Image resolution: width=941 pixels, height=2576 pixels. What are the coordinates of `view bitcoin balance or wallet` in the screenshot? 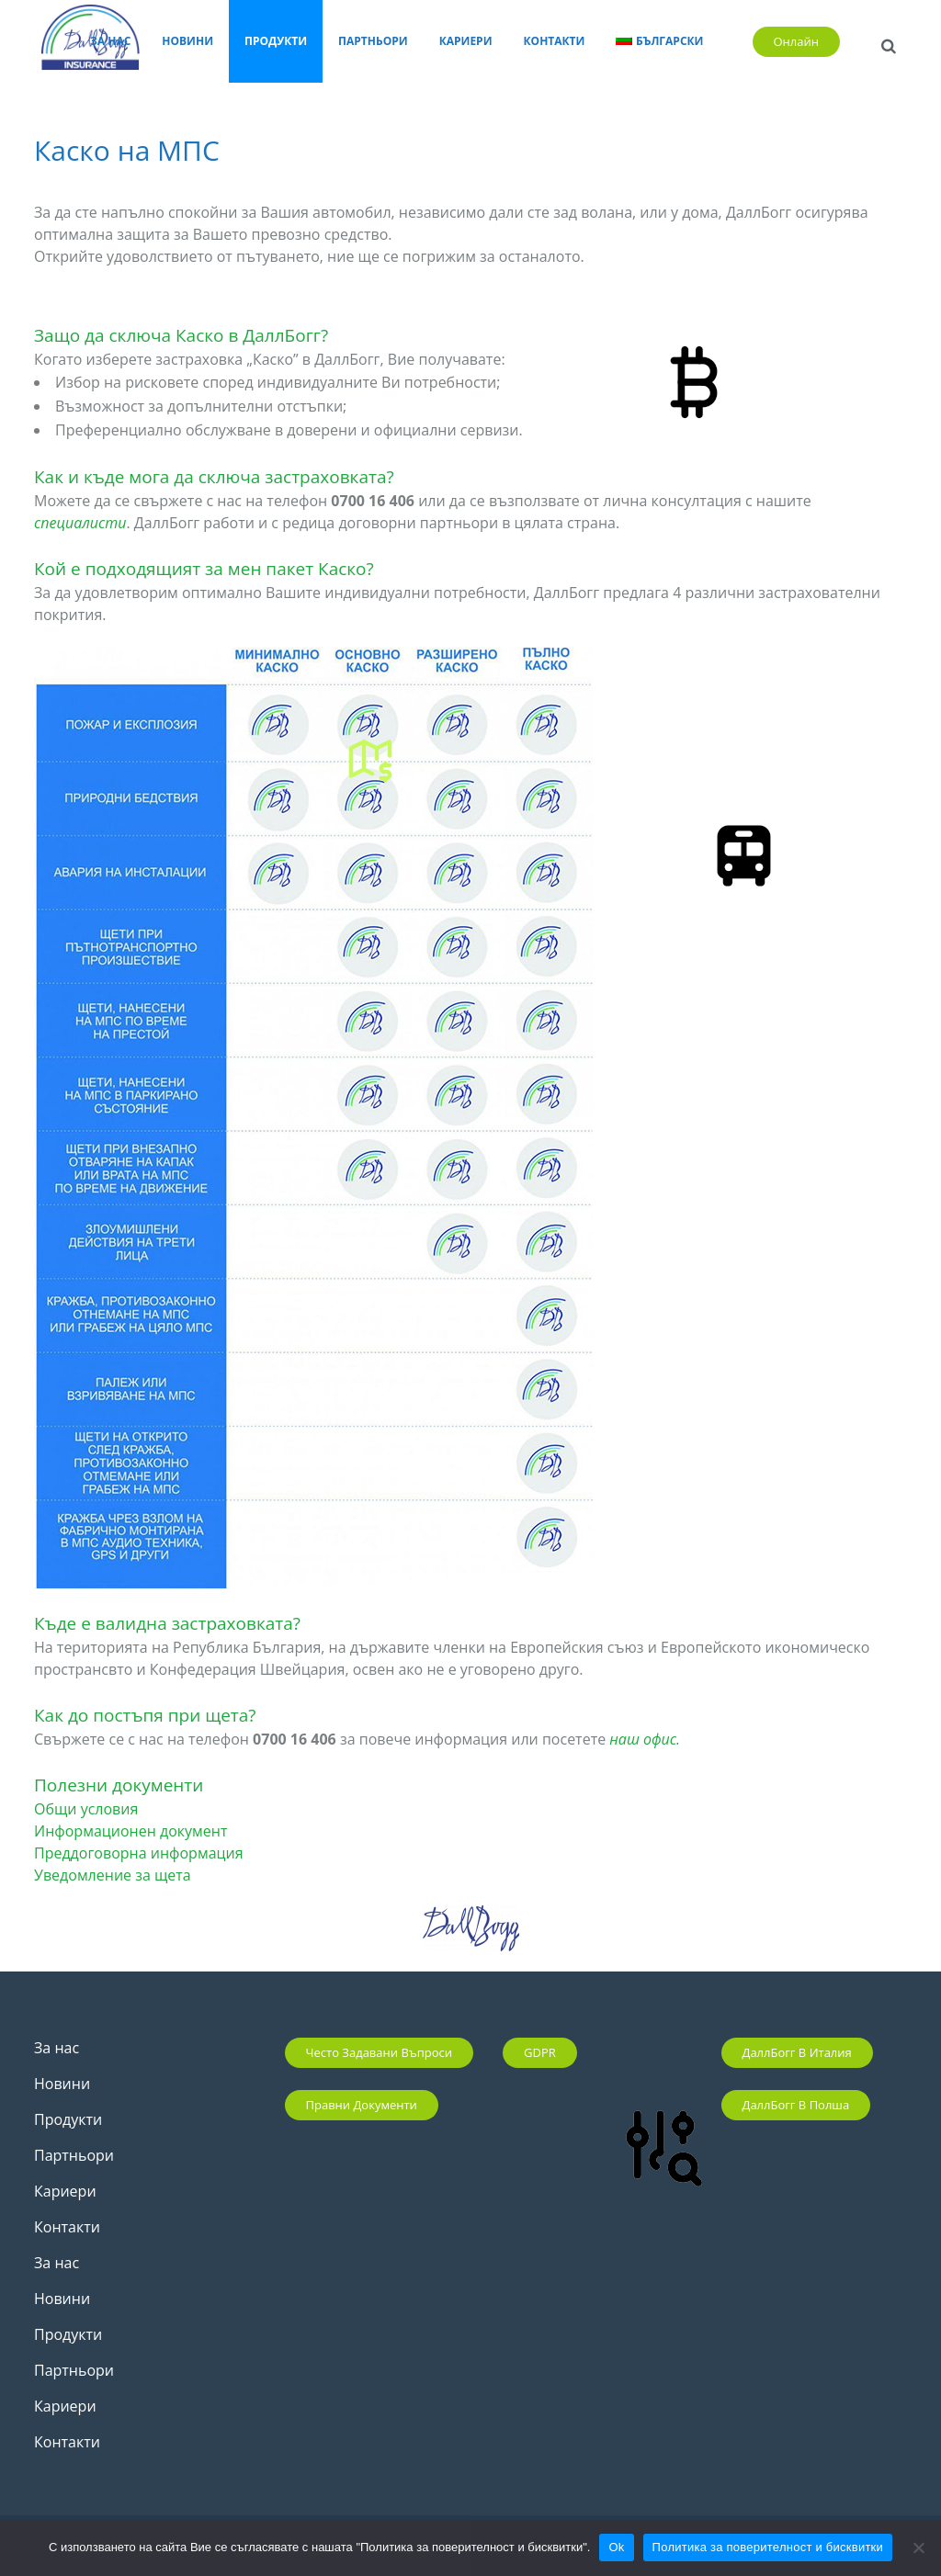 It's located at (696, 382).